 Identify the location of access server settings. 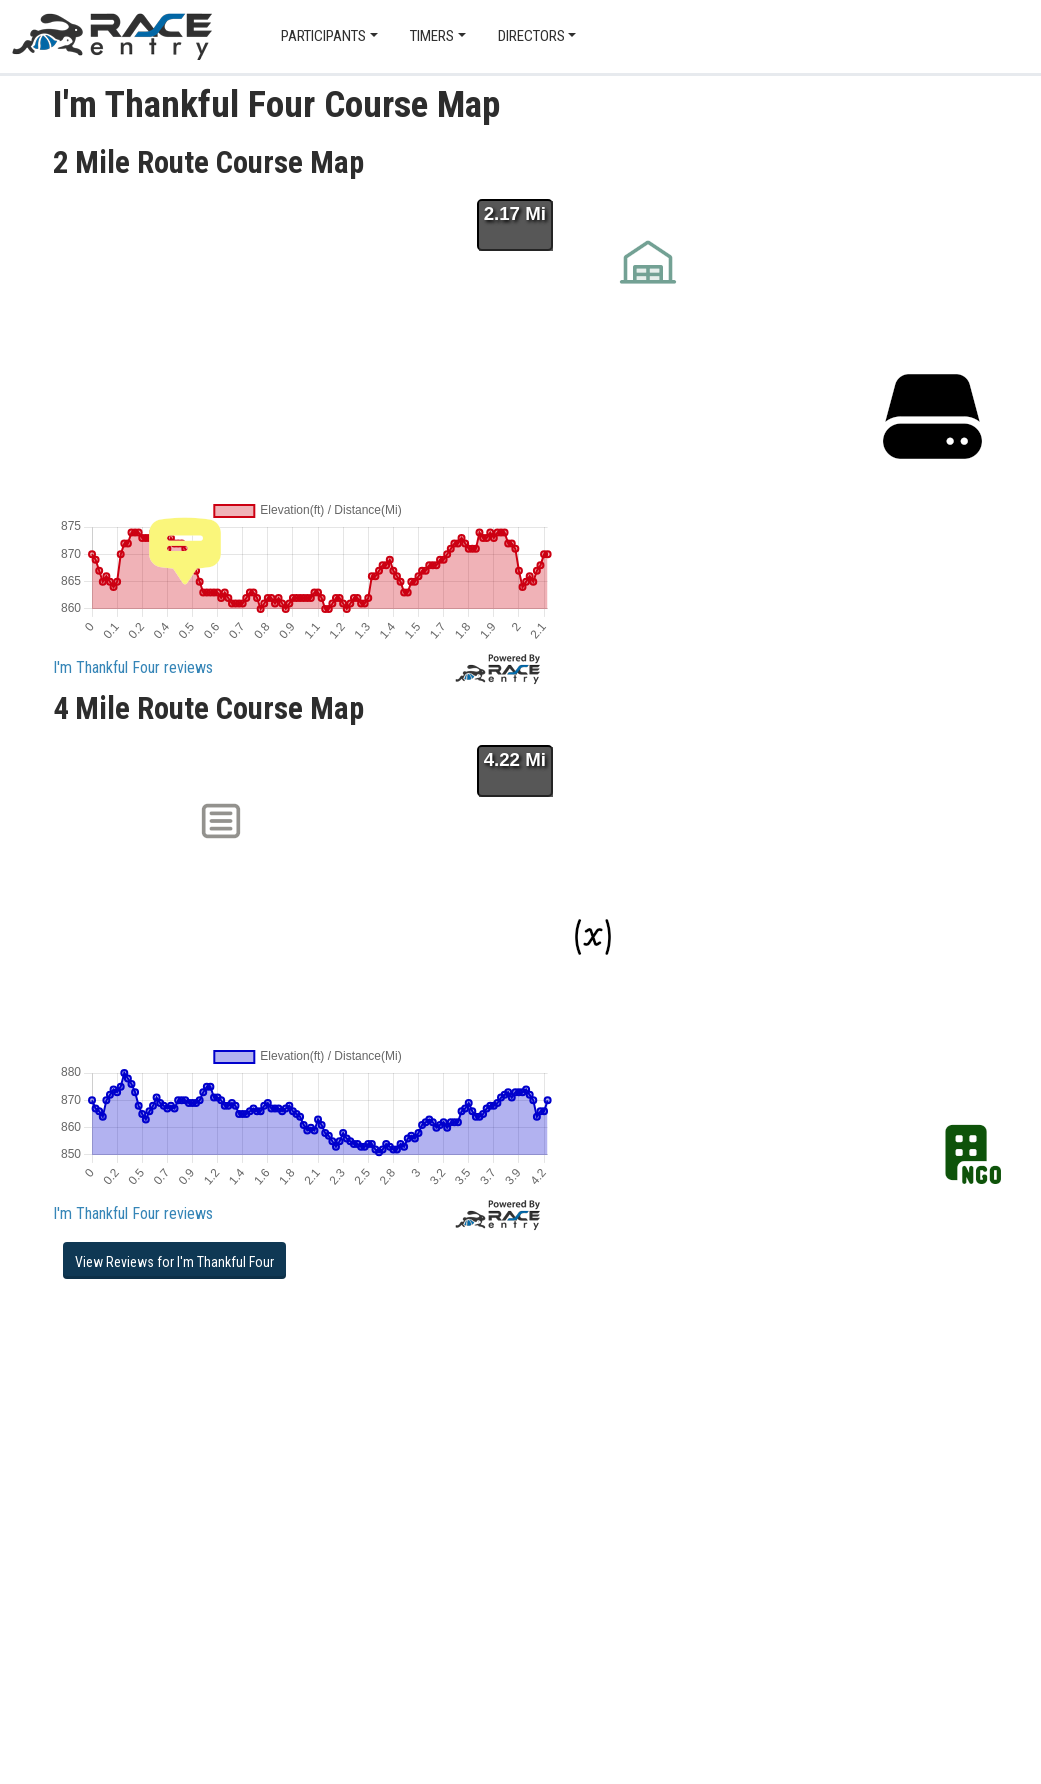
(932, 416).